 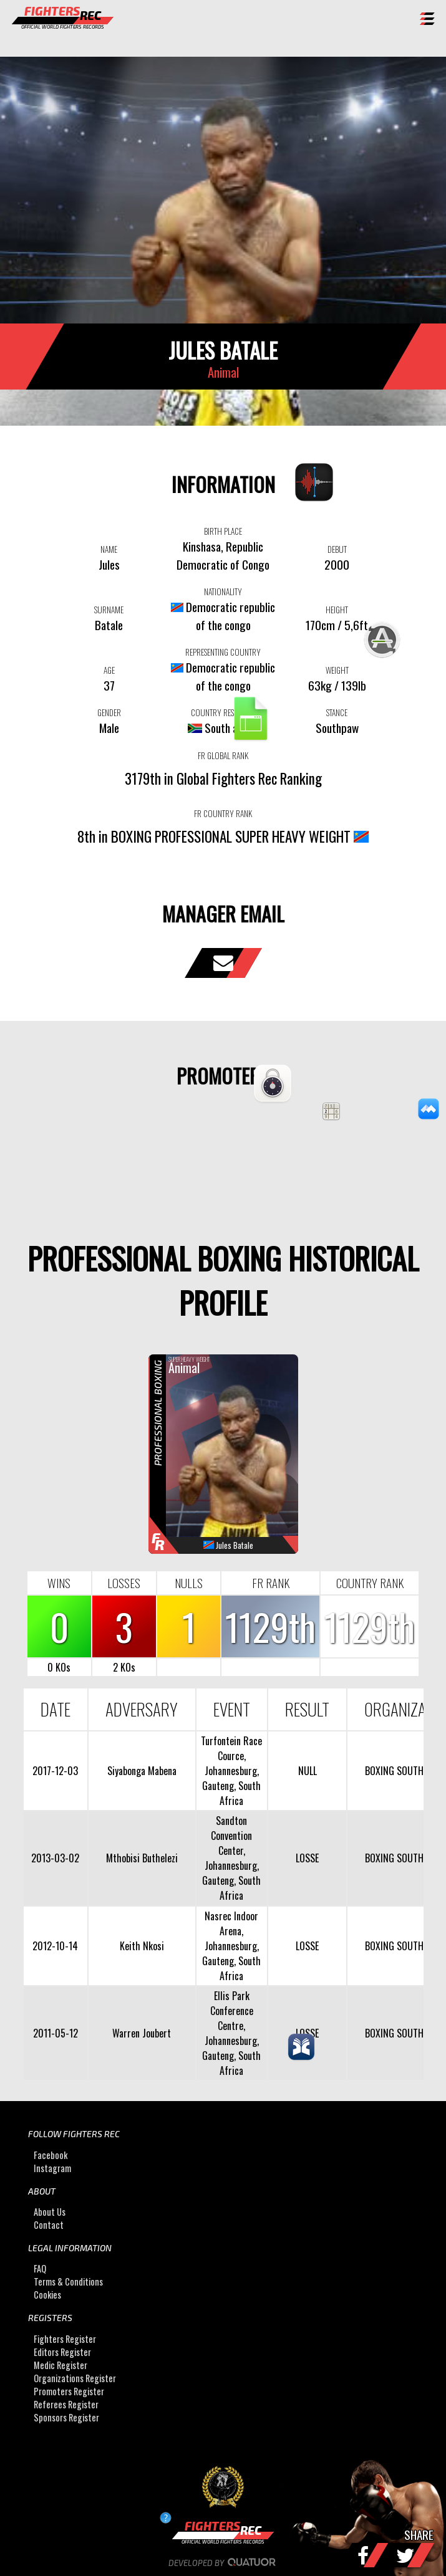 What do you see at coordinates (251, 719) in the screenshot?
I see `a QML source code file` at bounding box center [251, 719].